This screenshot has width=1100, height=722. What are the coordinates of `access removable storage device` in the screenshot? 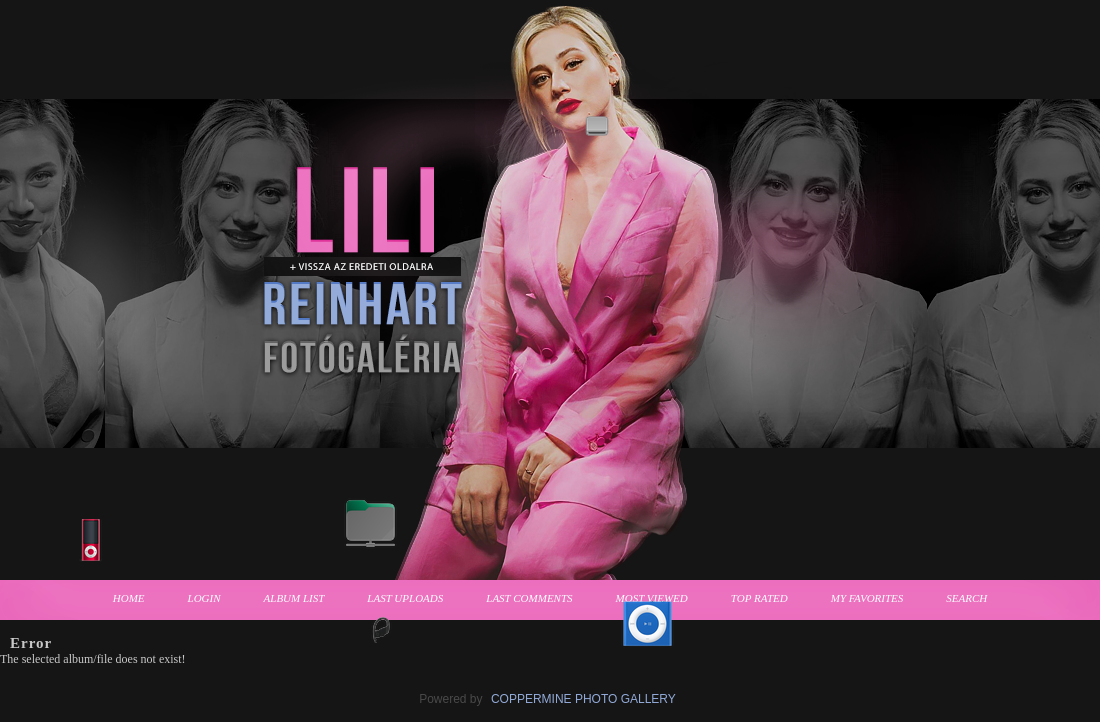 It's located at (597, 126).